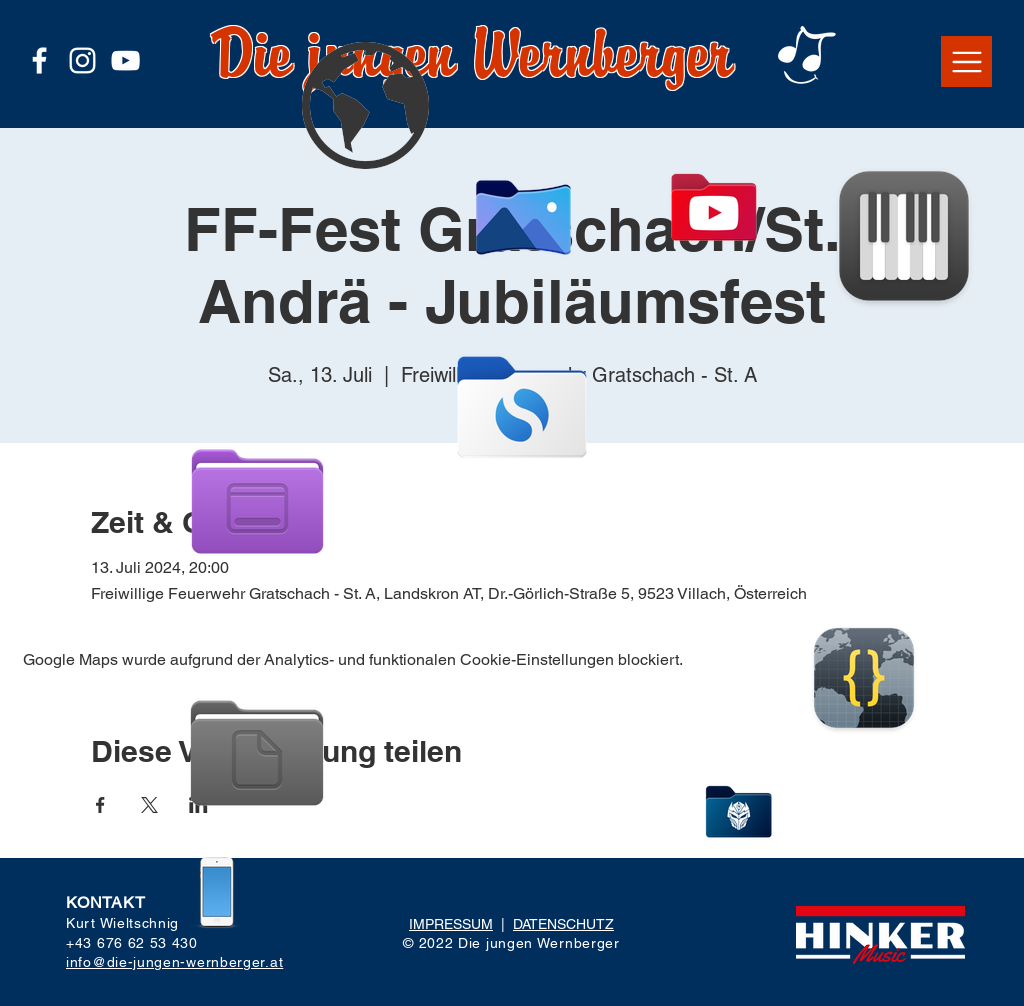  I want to click on open panorama photos folder, so click(523, 220).